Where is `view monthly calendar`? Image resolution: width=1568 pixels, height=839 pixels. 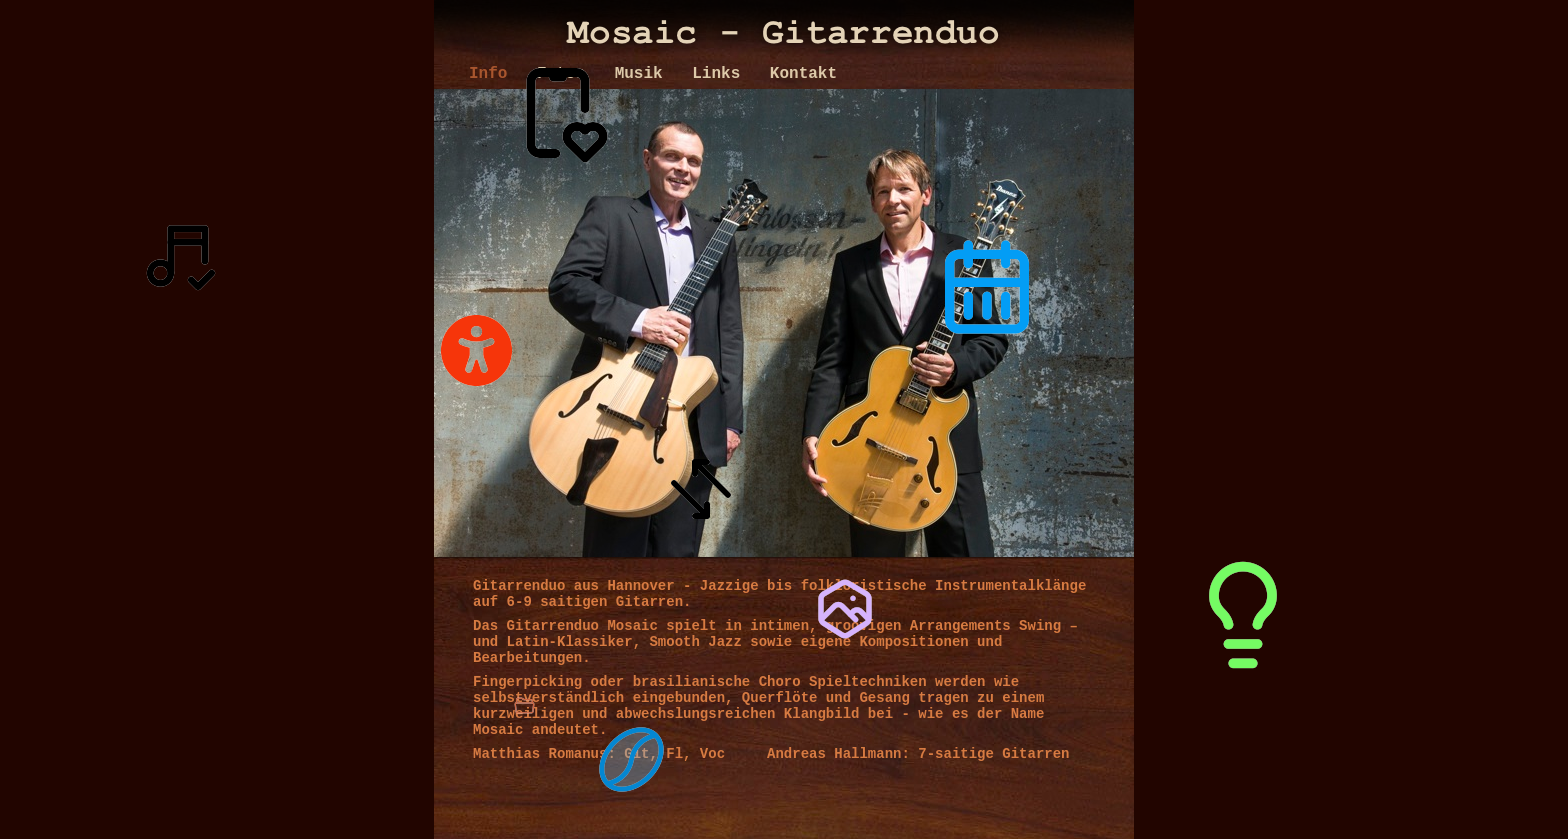
view monthly calendar is located at coordinates (987, 287).